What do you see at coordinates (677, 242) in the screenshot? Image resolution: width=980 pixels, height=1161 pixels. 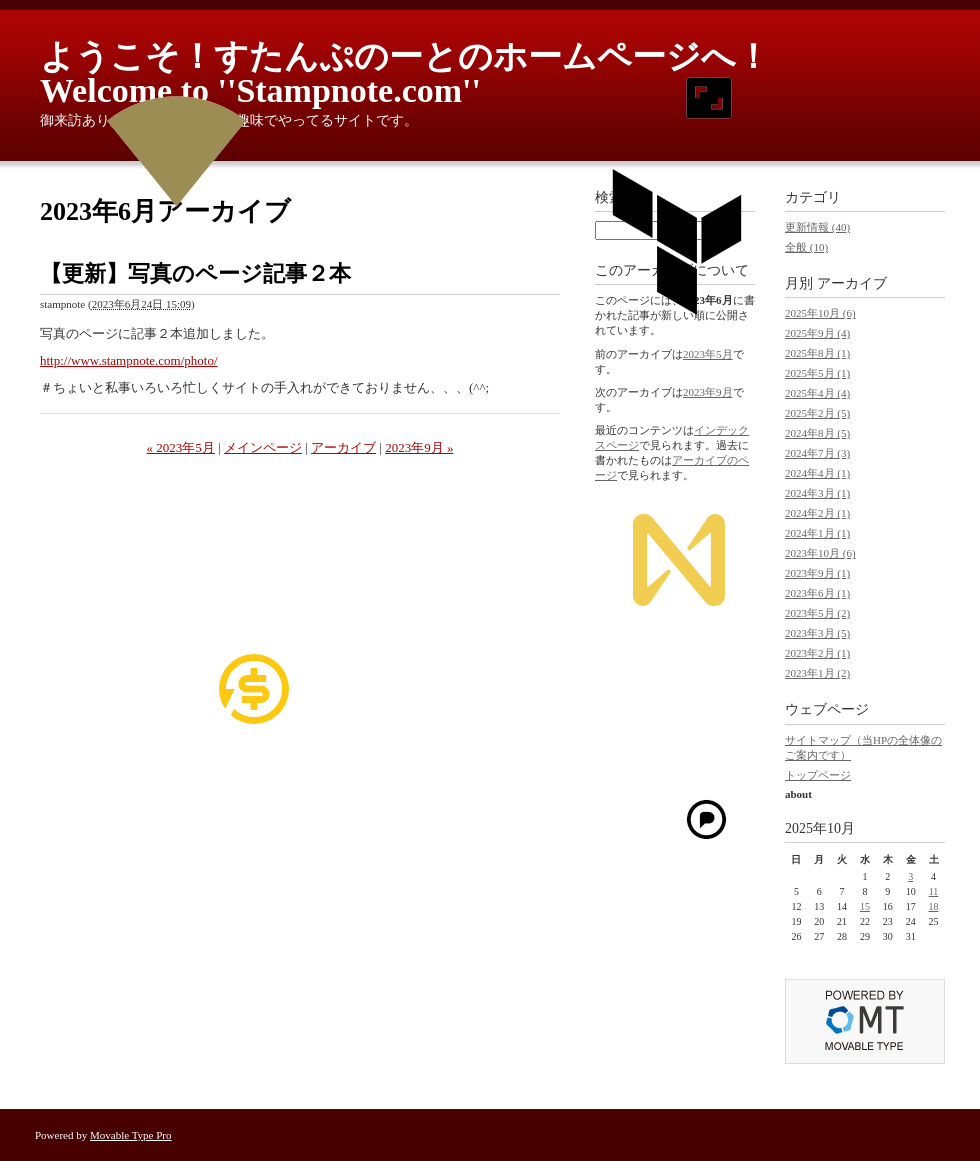 I see `HashiCorp Terraform branding or logo` at bounding box center [677, 242].